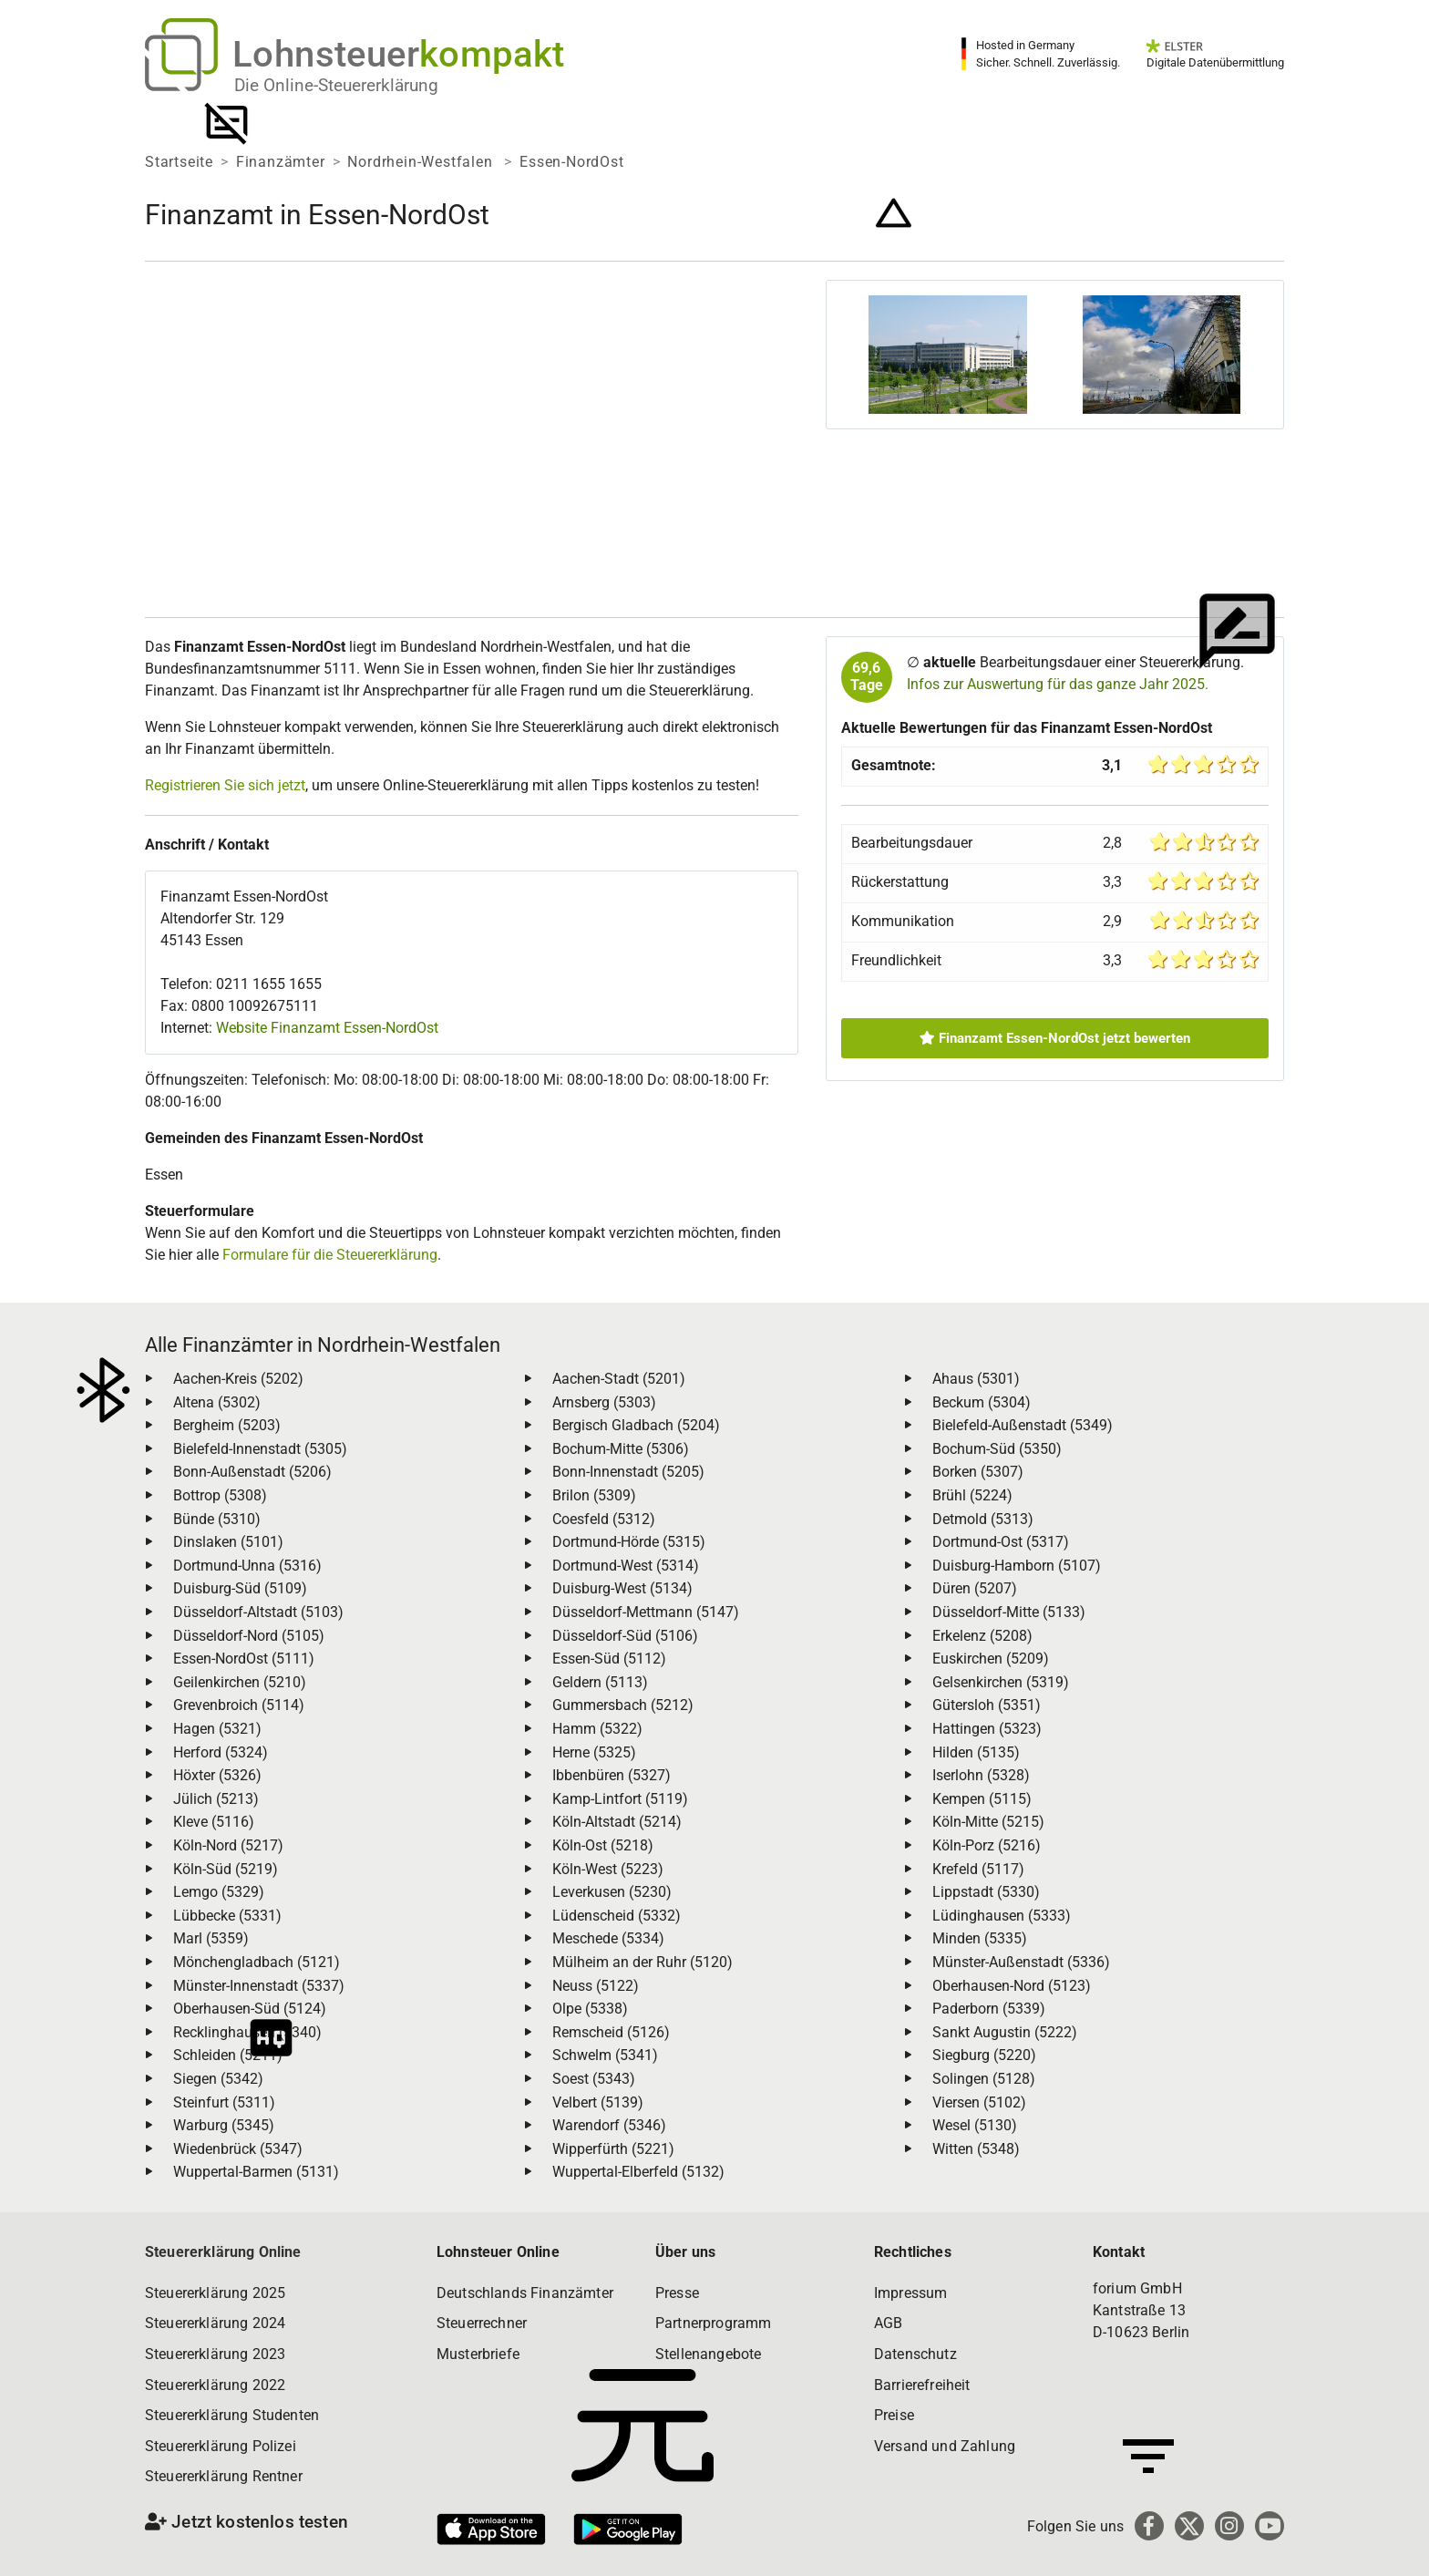 This screenshot has height=2576, width=1429. Describe the element at coordinates (271, 2037) in the screenshot. I see `switch to high quality playback mode` at that location.